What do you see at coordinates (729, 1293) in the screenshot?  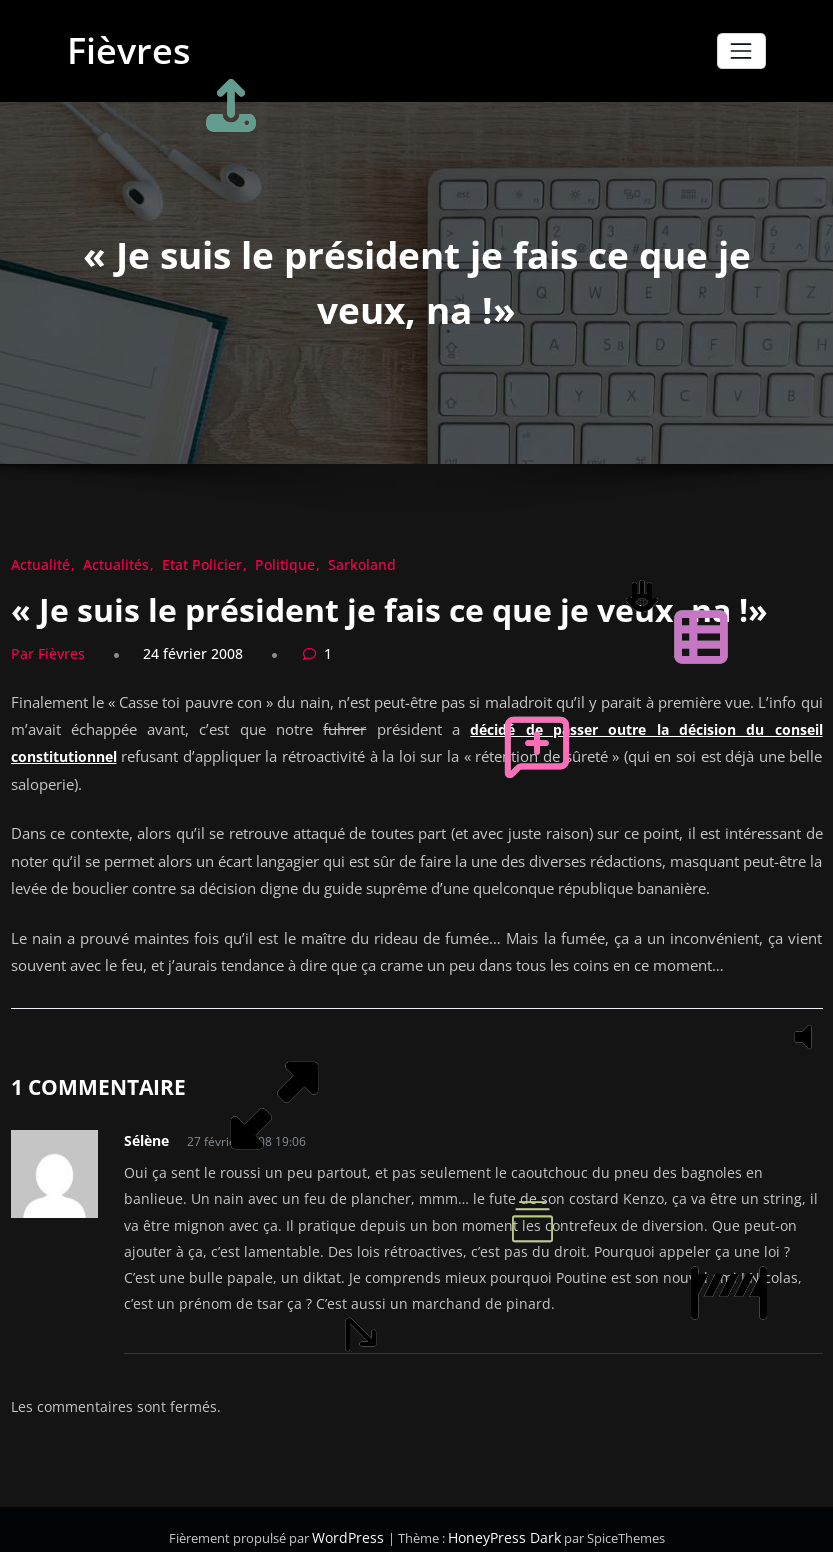 I see `indicates a road closure or blocked route` at bounding box center [729, 1293].